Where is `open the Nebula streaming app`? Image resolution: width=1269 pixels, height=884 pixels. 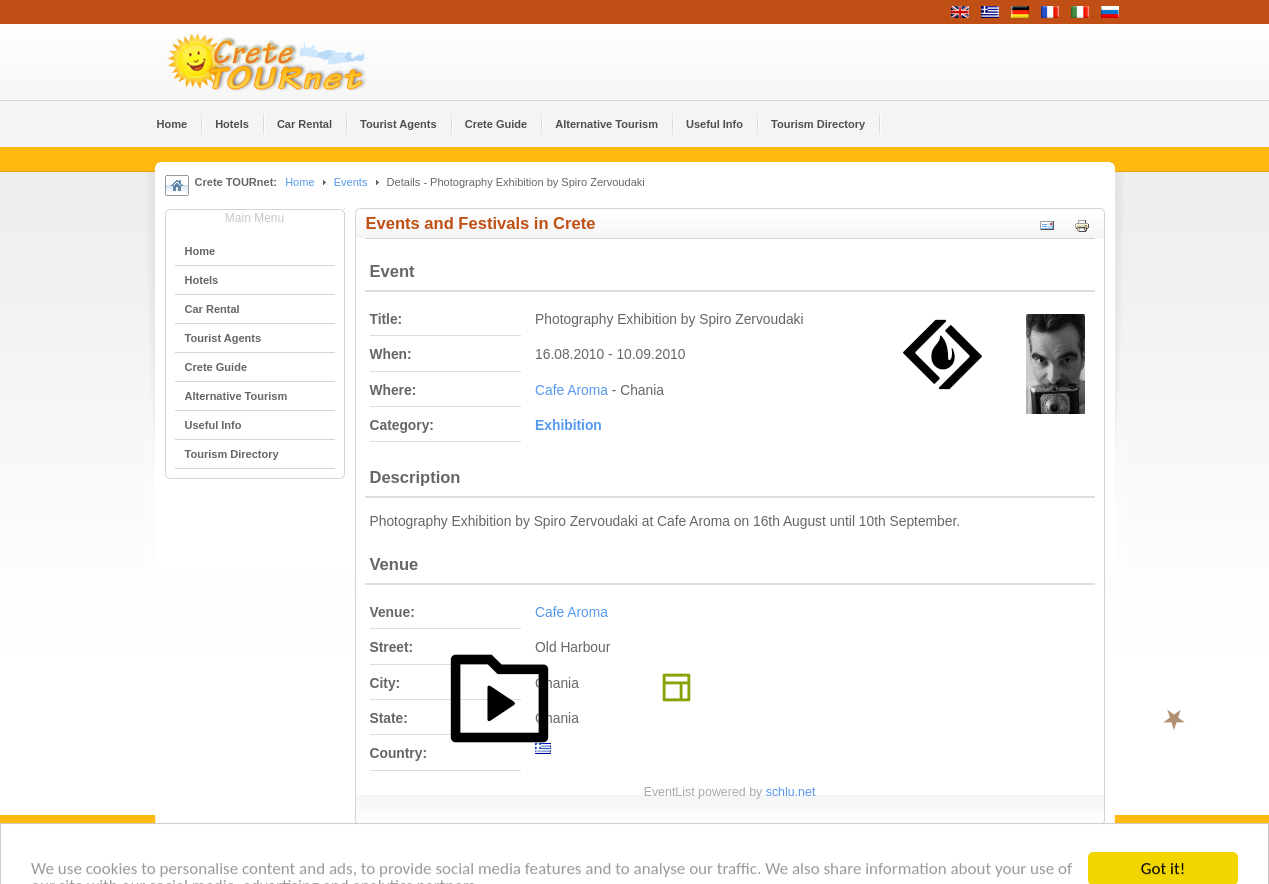 open the Nebula streaming app is located at coordinates (1174, 720).